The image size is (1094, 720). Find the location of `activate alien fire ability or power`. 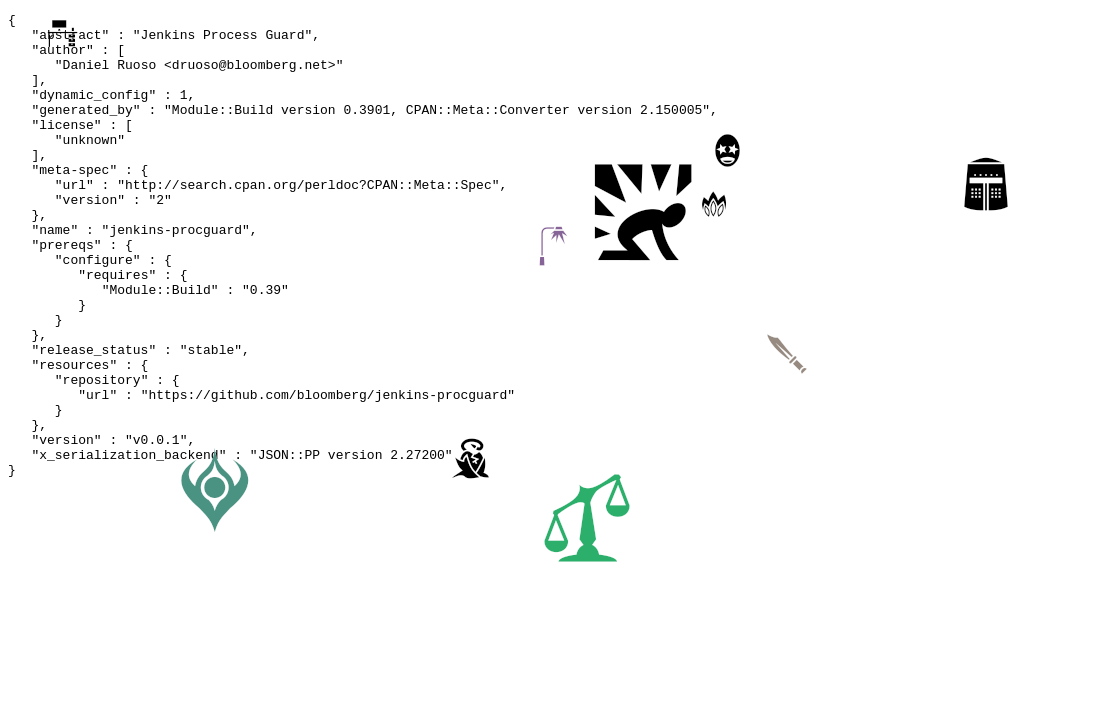

activate alien fire ability or power is located at coordinates (214, 490).